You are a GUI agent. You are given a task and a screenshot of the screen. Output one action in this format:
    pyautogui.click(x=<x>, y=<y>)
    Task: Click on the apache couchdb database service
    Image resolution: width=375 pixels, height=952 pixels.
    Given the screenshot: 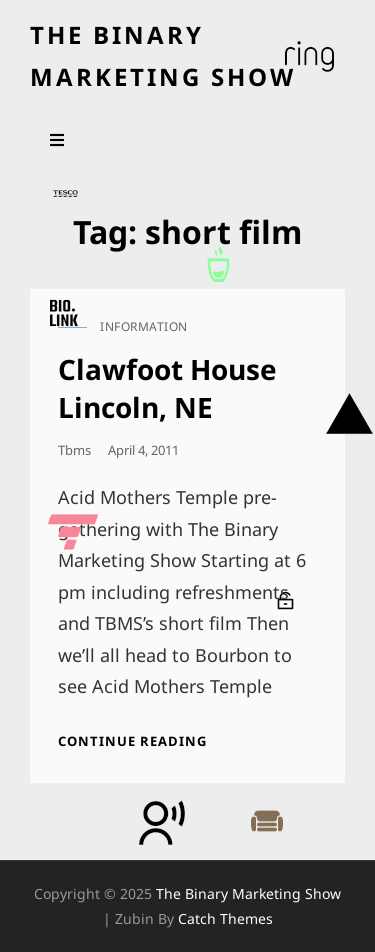 What is the action you would take?
    pyautogui.click(x=267, y=821)
    